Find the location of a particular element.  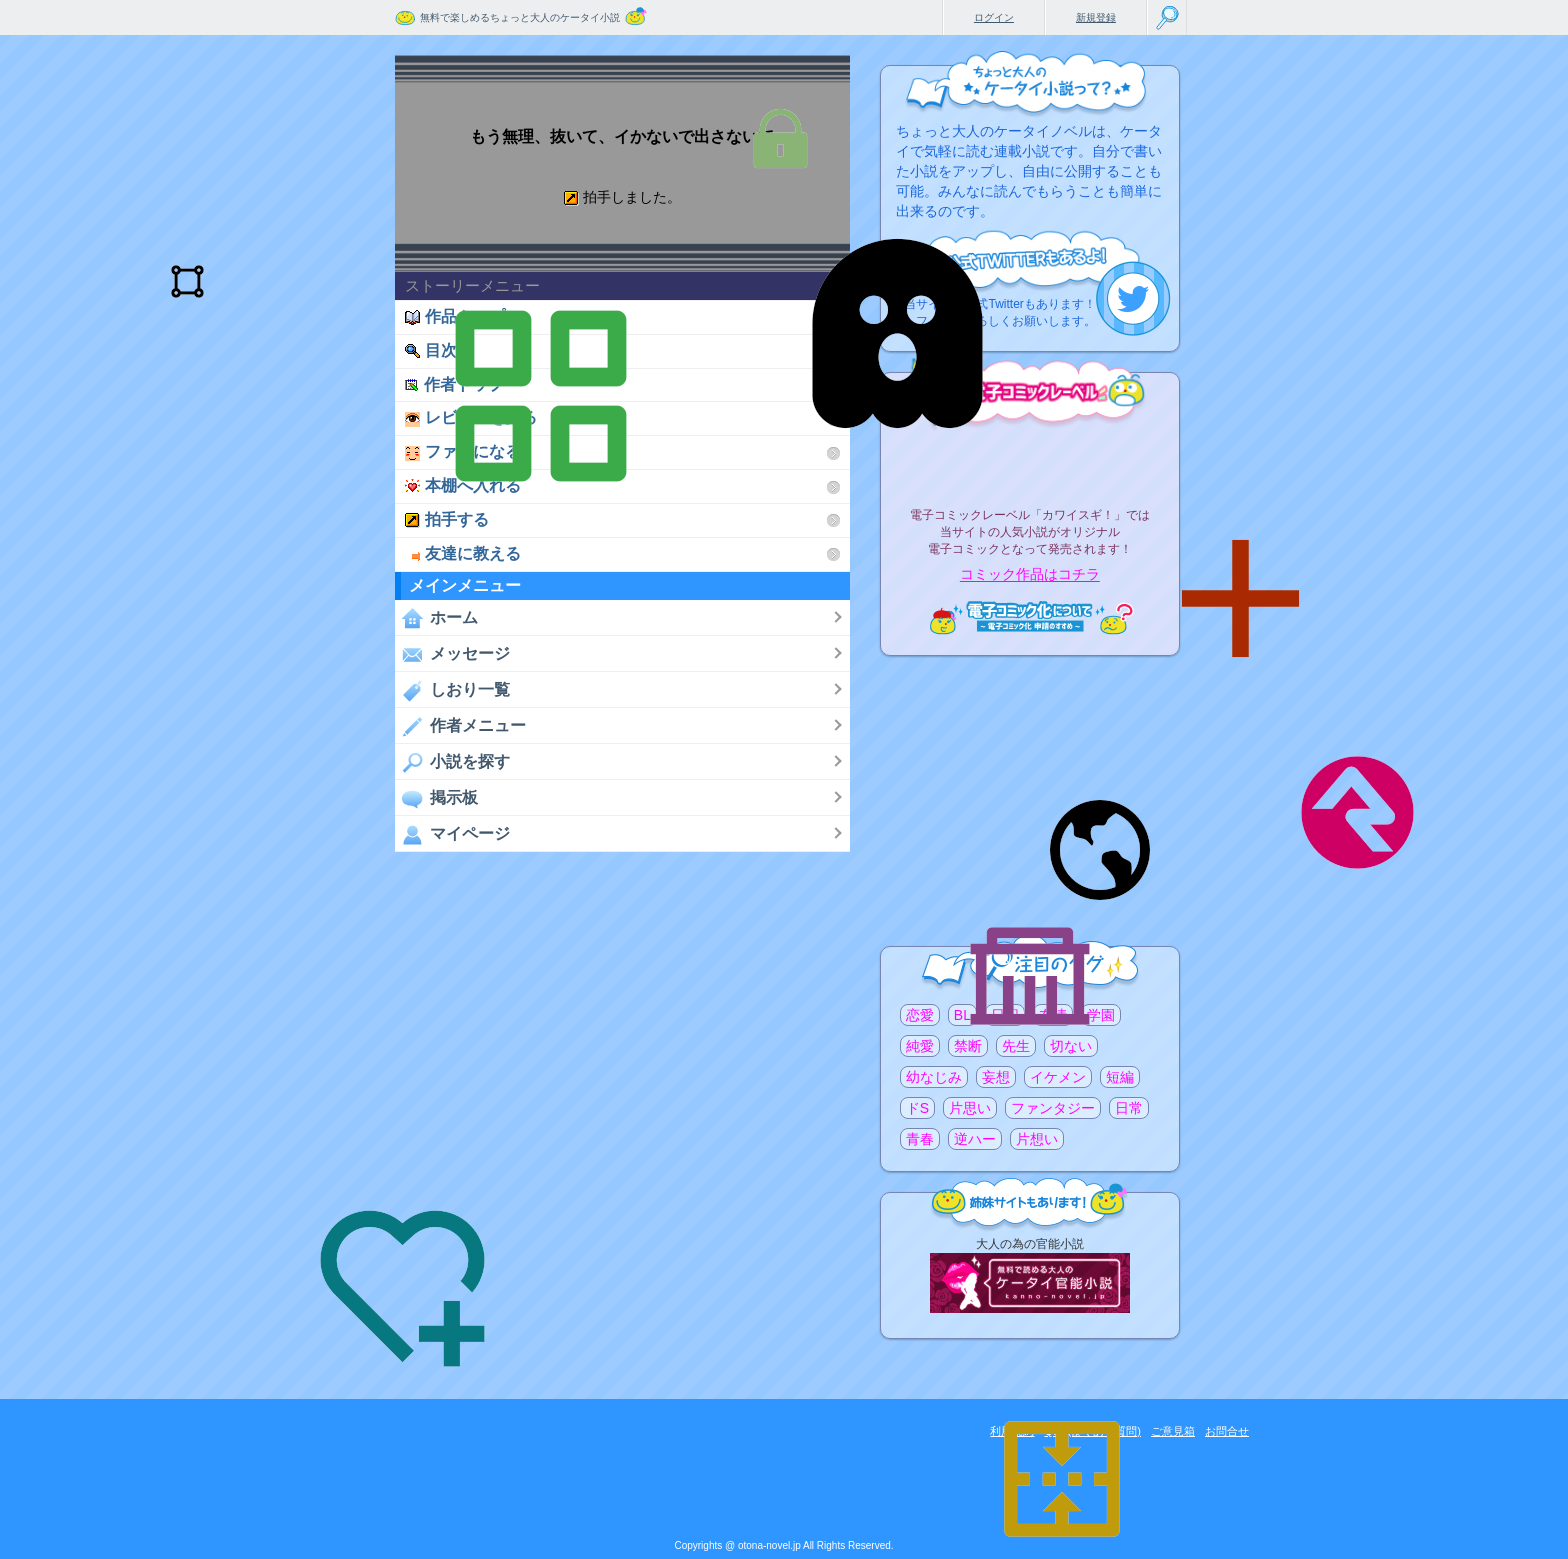

access government services is located at coordinates (1030, 976).